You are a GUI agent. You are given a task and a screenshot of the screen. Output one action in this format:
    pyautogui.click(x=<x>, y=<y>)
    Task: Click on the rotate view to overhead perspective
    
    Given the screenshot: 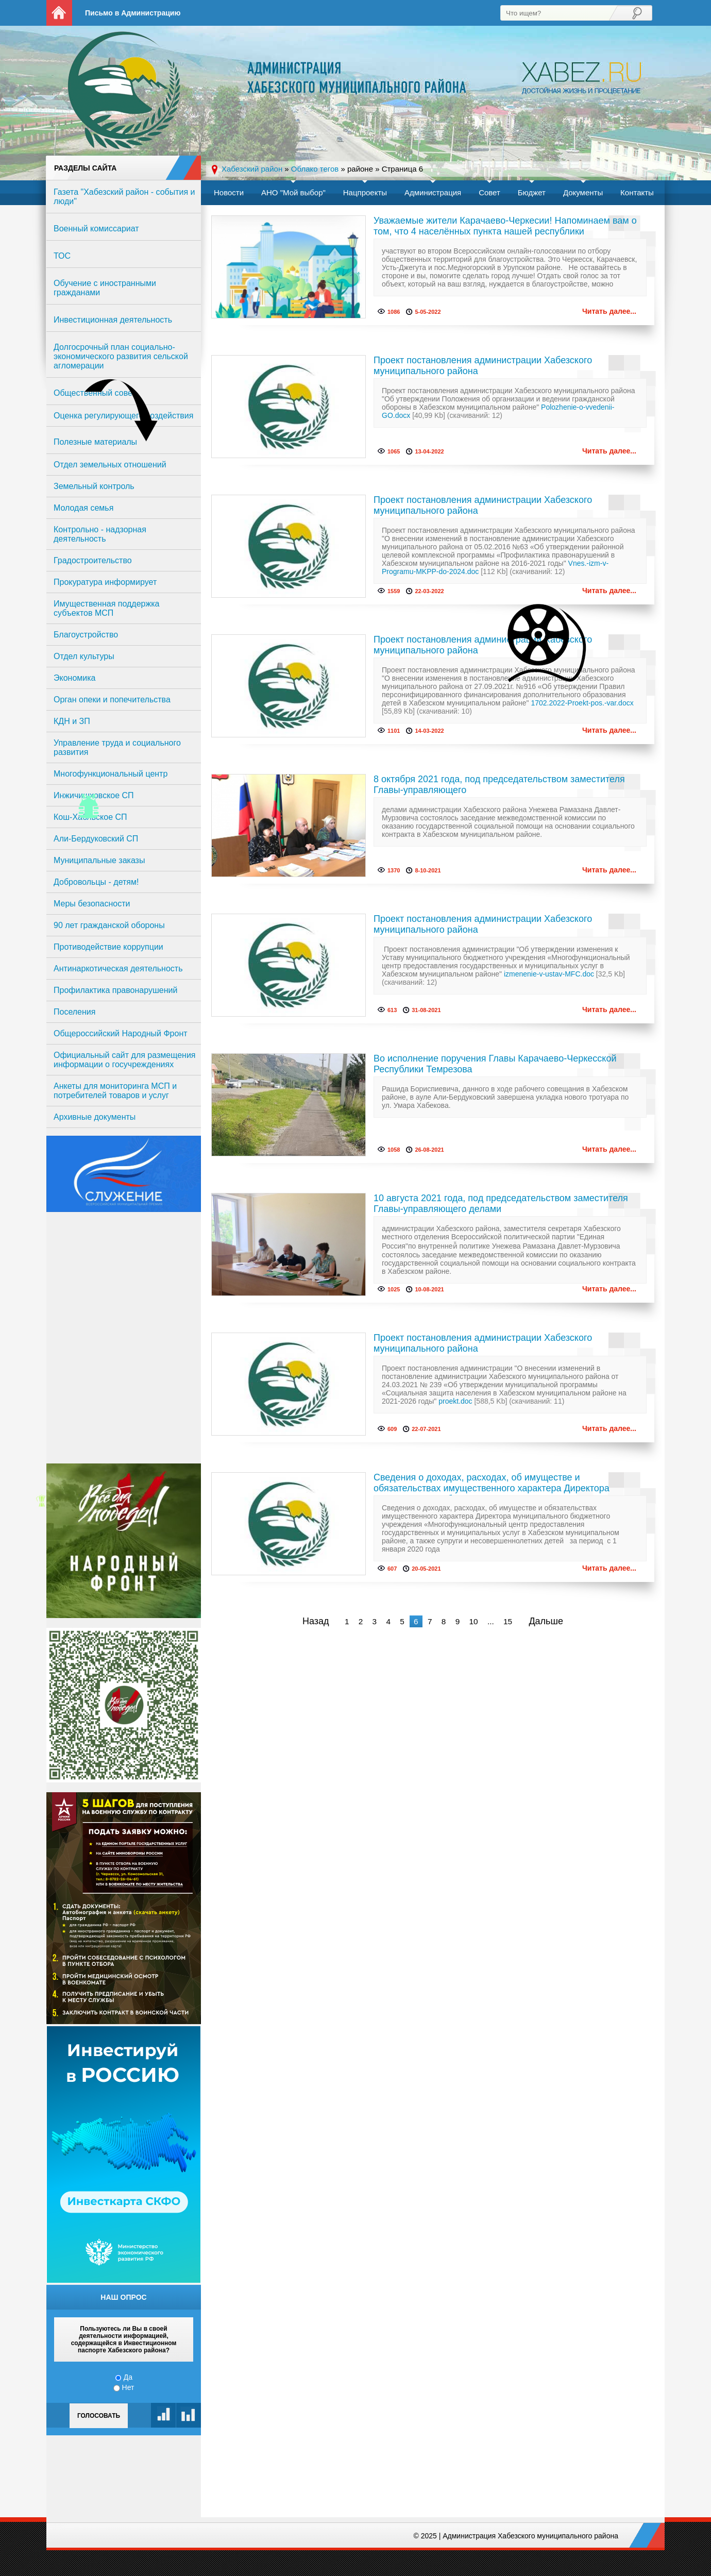 What is the action you would take?
    pyautogui.click(x=121, y=410)
    